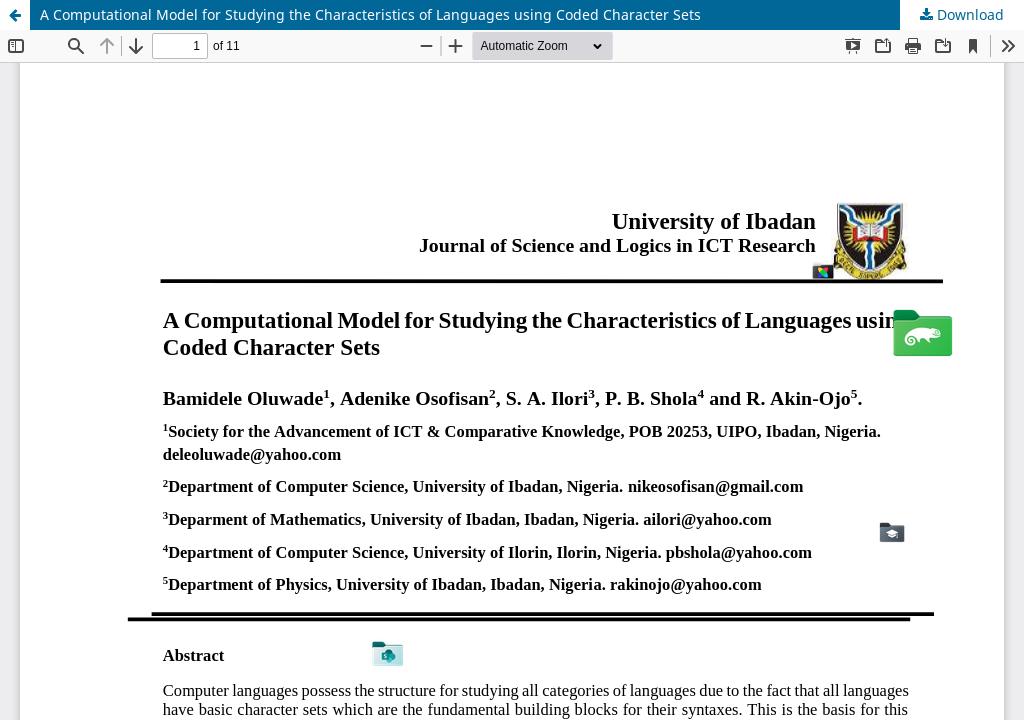 This screenshot has width=1024, height=720. Describe the element at coordinates (892, 533) in the screenshot. I see `open education or coursework folder` at that location.